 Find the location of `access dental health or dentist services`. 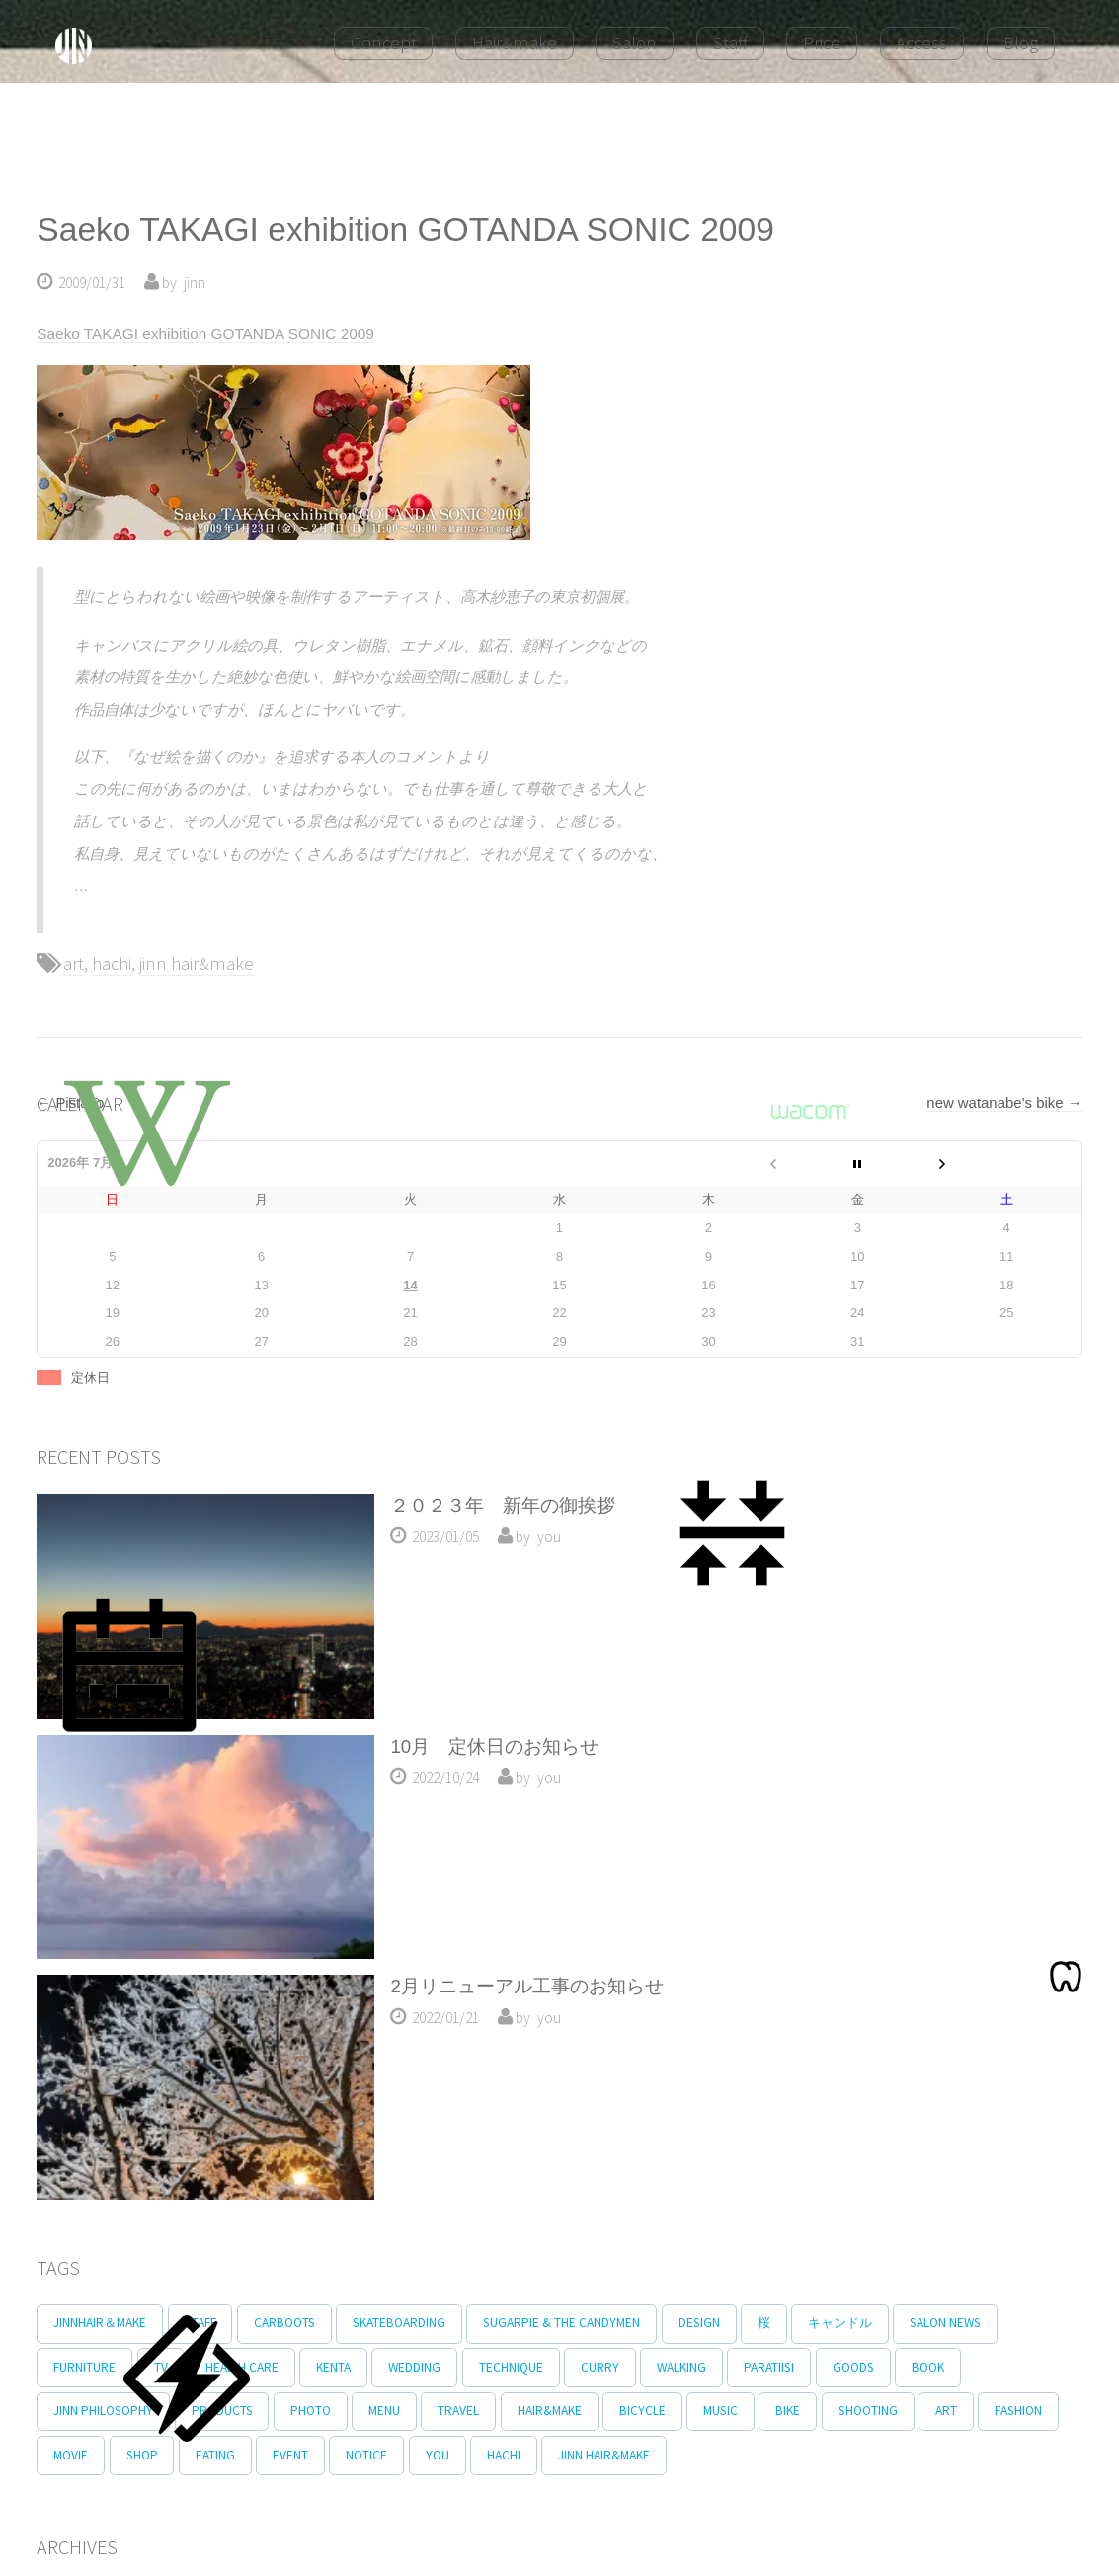

access dental health or dentist services is located at coordinates (1066, 1977).